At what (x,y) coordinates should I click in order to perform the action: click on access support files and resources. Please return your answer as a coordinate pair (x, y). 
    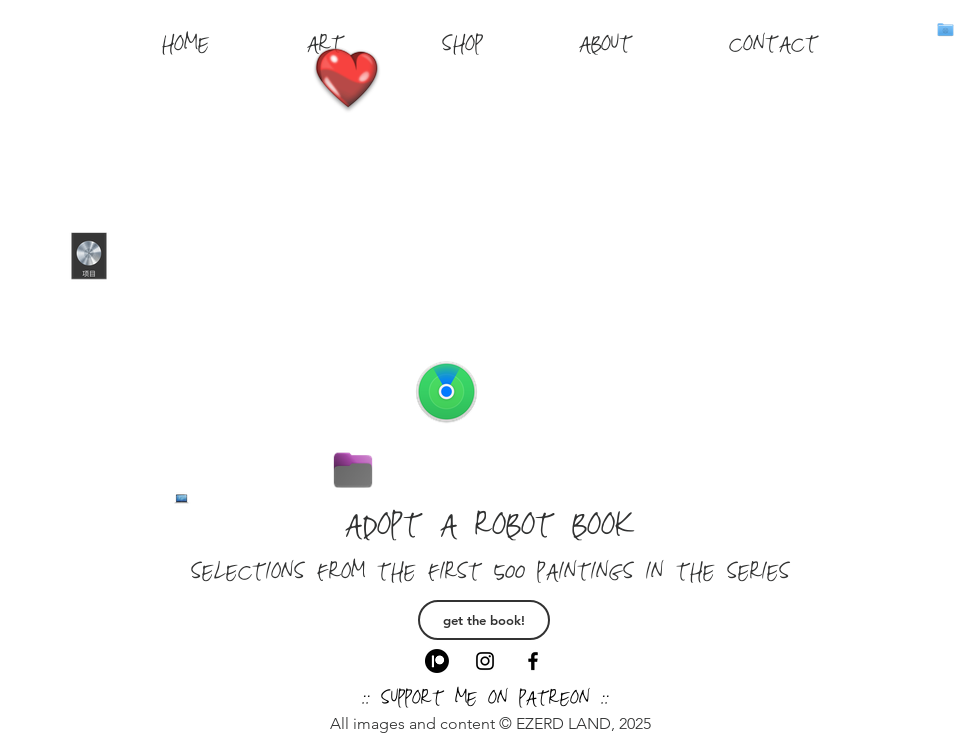
    Looking at the image, I should click on (945, 29).